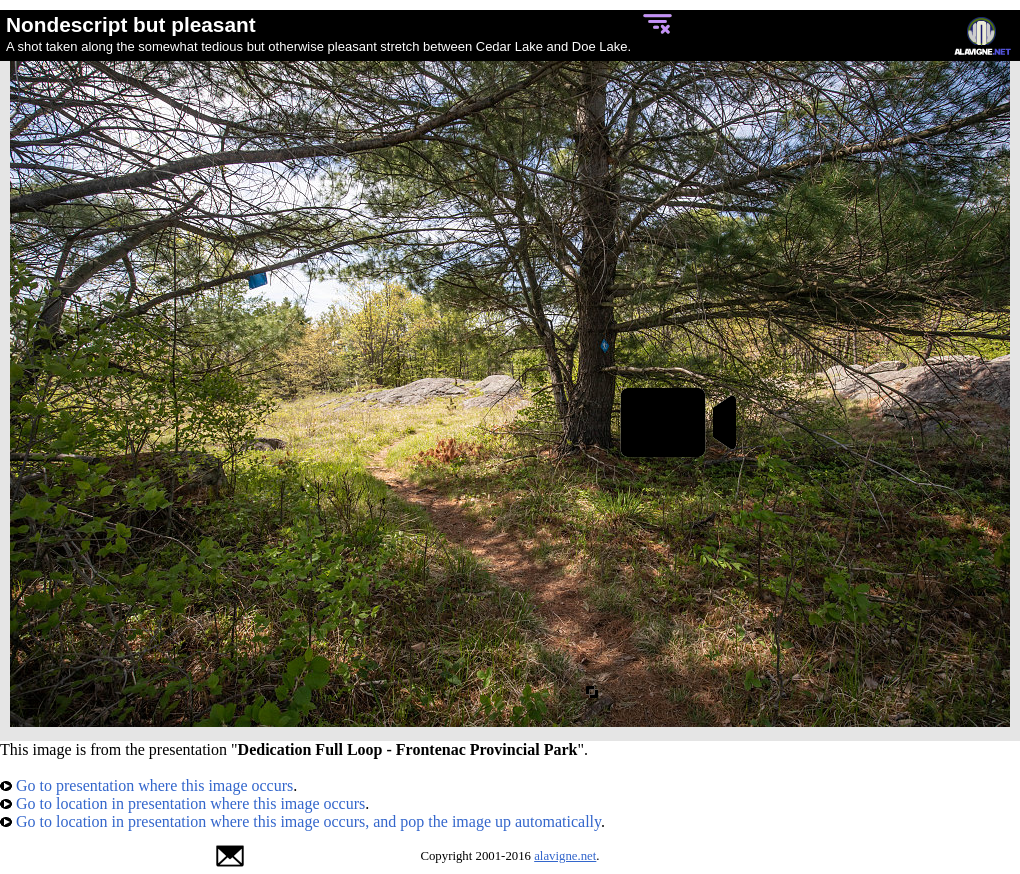  What do you see at coordinates (657, 20) in the screenshot?
I see `clear all active filters` at bounding box center [657, 20].